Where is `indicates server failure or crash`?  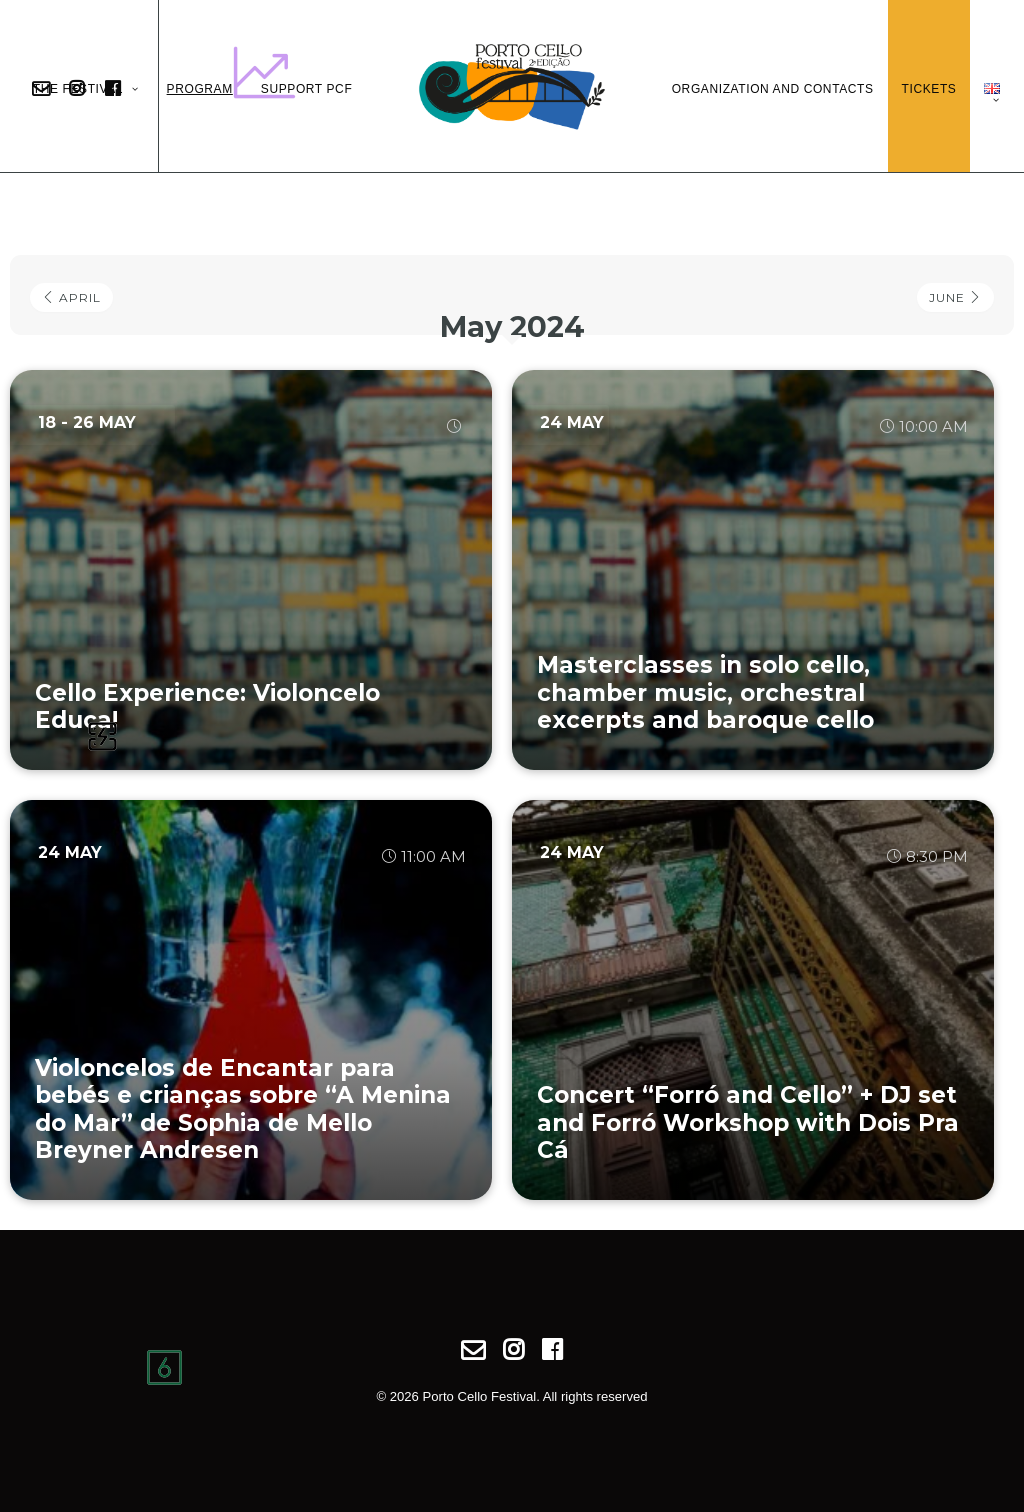
indicates server failure or crash is located at coordinates (102, 736).